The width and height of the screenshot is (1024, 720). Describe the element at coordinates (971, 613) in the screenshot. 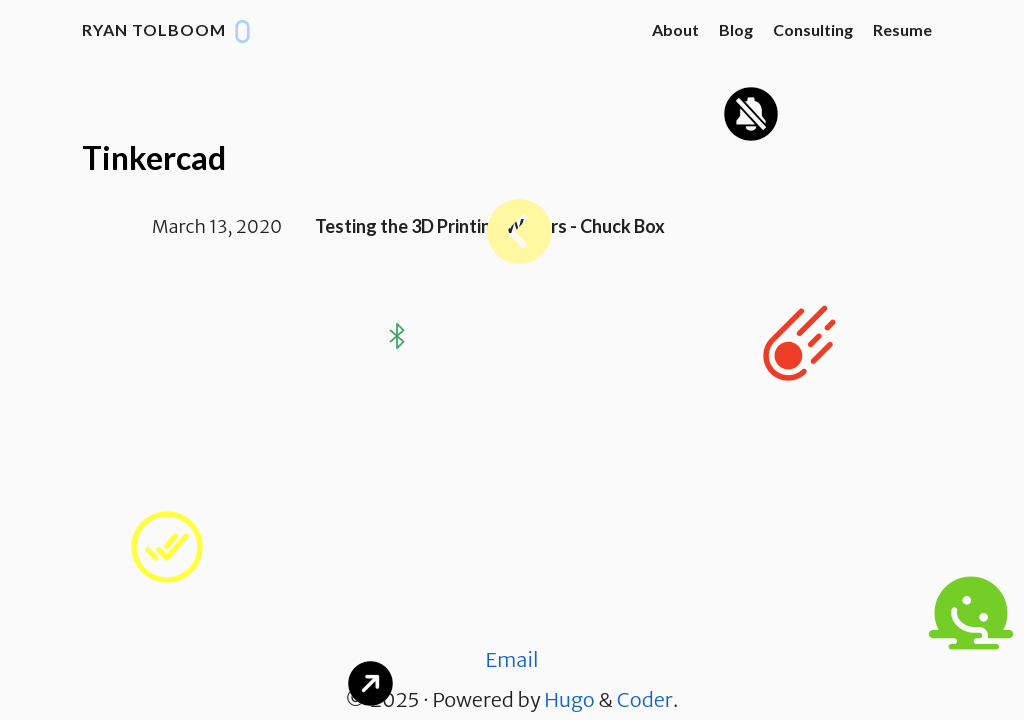

I see `indicates something is overwhelmed or struggling` at that location.